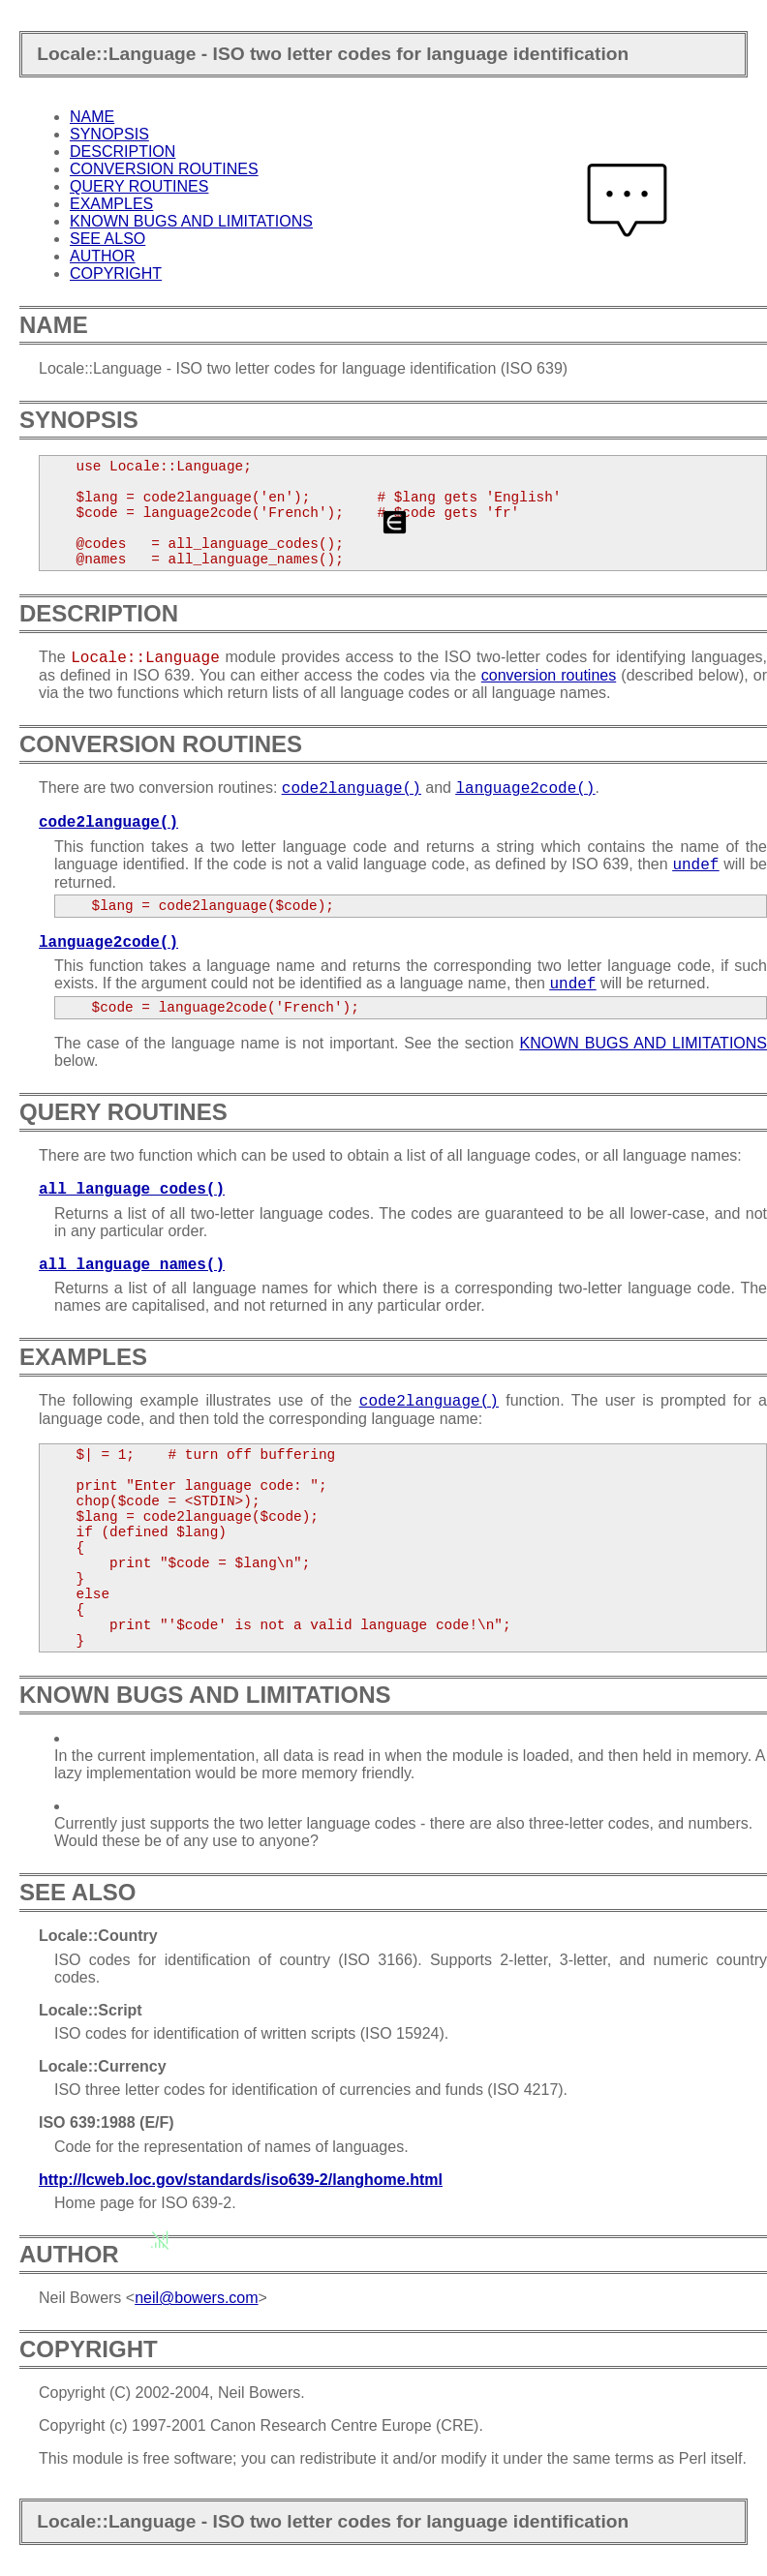 The width and height of the screenshot is (767, 2576). I want to click on indicates set membership in mathematical notation, so click(394, 522).